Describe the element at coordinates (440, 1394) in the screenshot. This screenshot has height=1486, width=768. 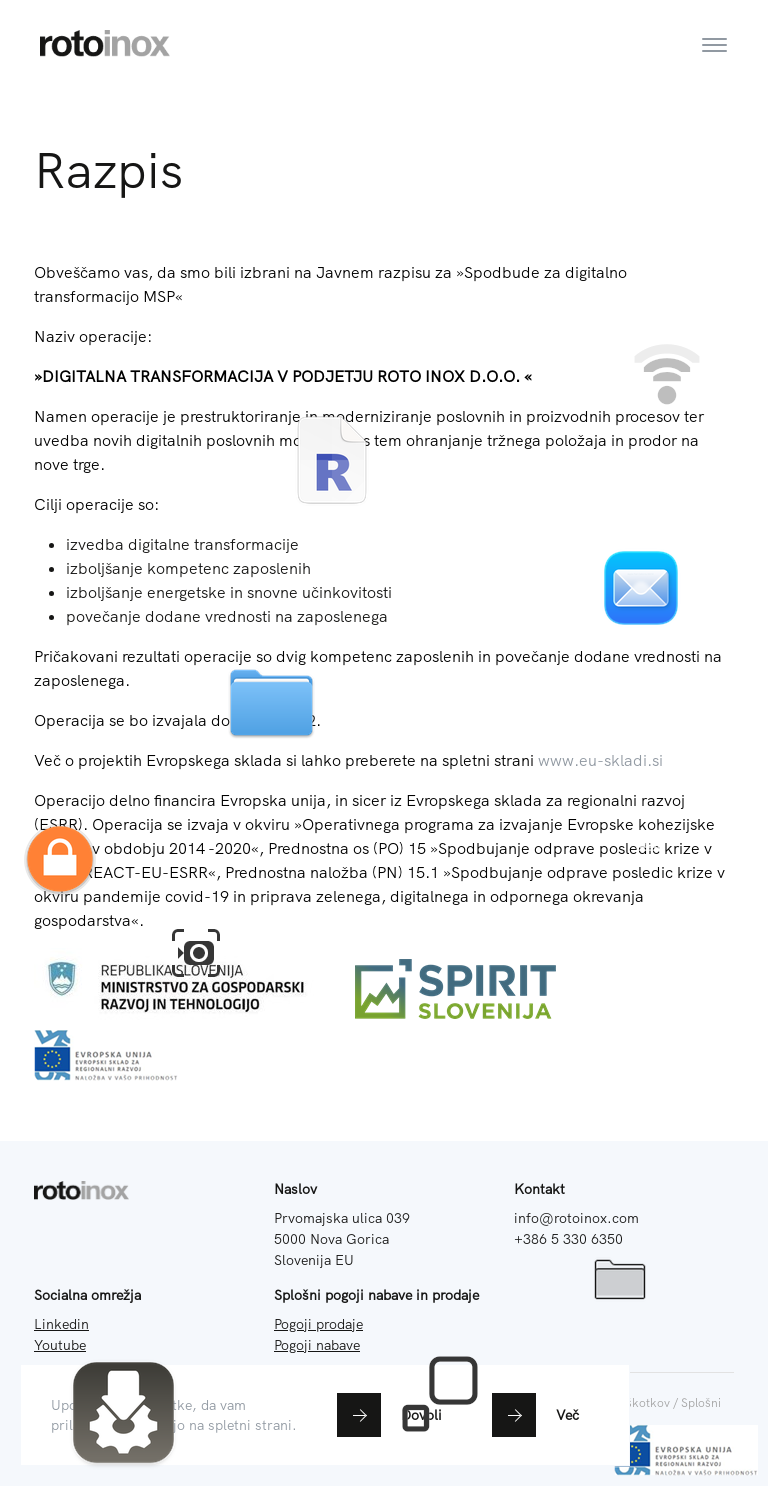
I see `access connected or mounted external drives` at that location.